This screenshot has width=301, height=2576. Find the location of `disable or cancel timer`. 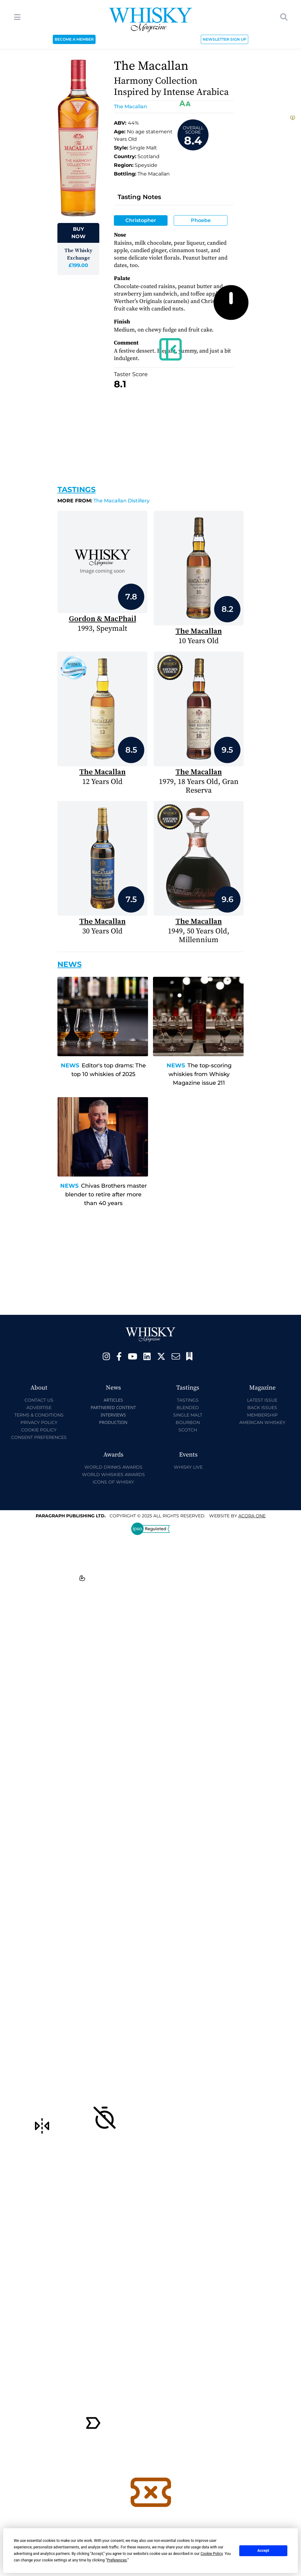

disable or cancel timer is located at coordinates (105, 2118).